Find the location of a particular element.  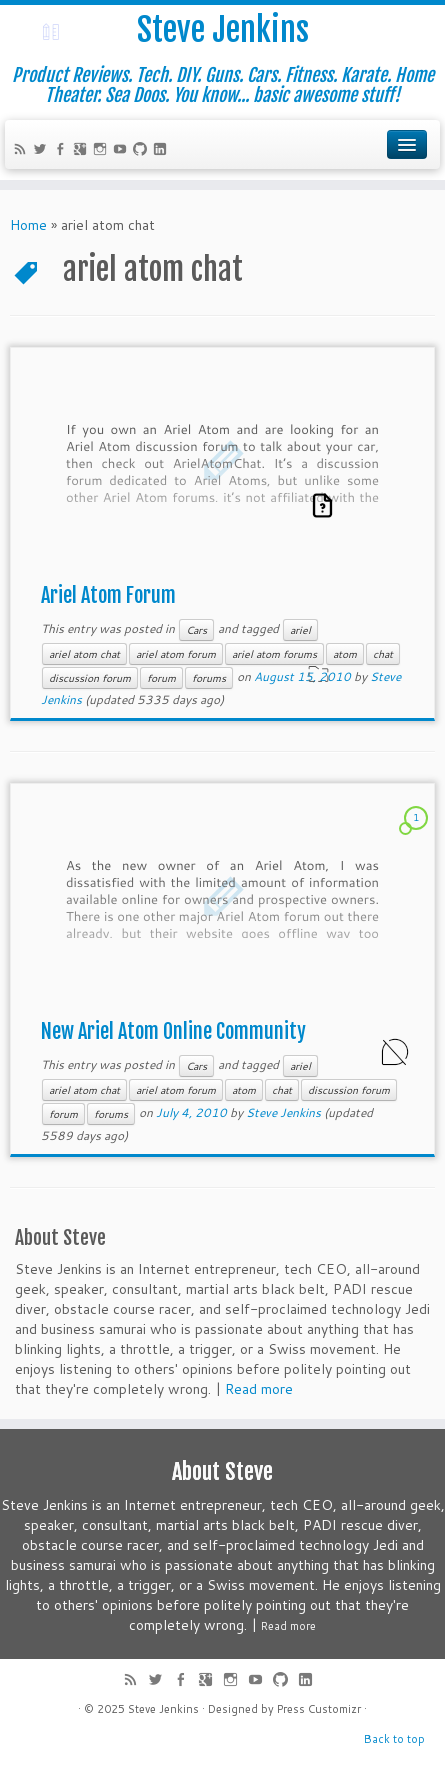

empty or placeholder folder is located at coordinates (318, 673).